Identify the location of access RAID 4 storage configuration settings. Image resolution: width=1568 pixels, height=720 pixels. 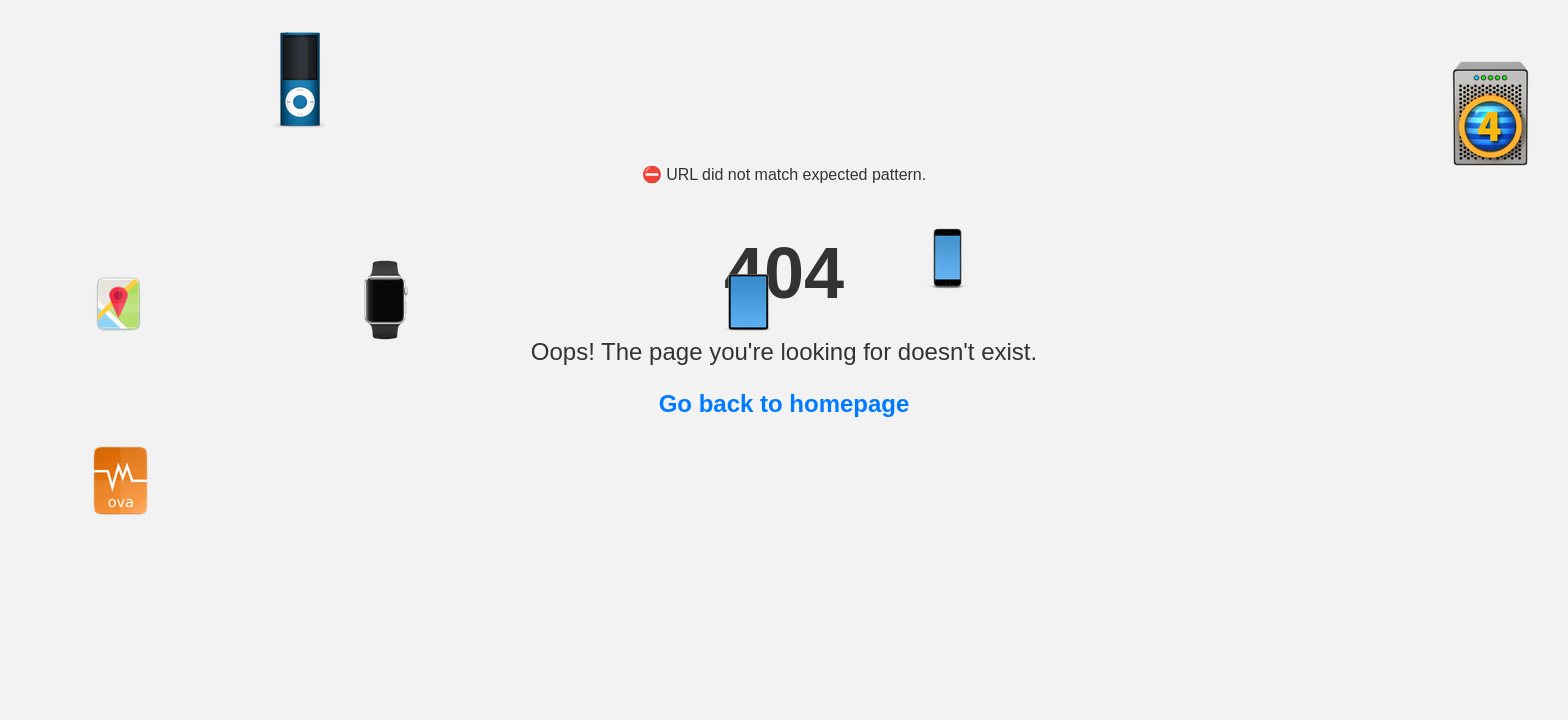
(1490, 113).